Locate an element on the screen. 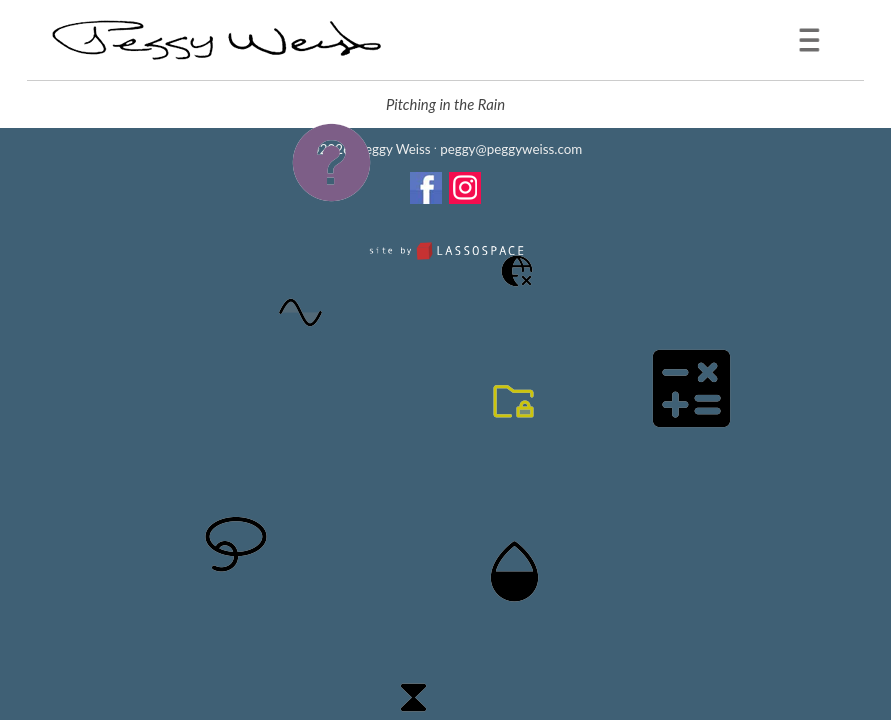  access help or support is located at coordinates (331, 162).